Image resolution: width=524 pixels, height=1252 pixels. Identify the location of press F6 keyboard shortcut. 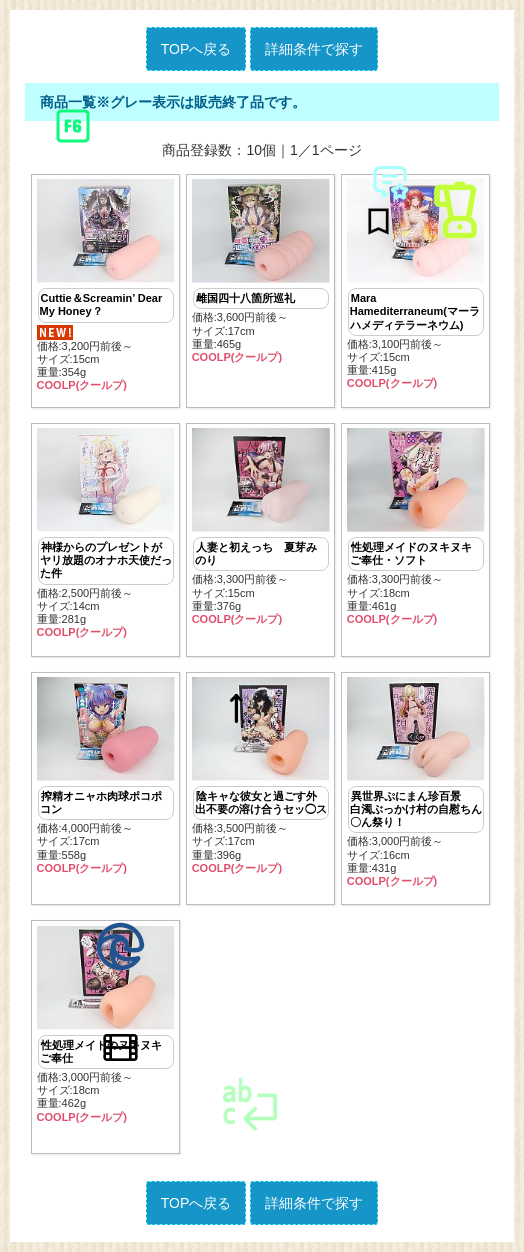
(73, 126).